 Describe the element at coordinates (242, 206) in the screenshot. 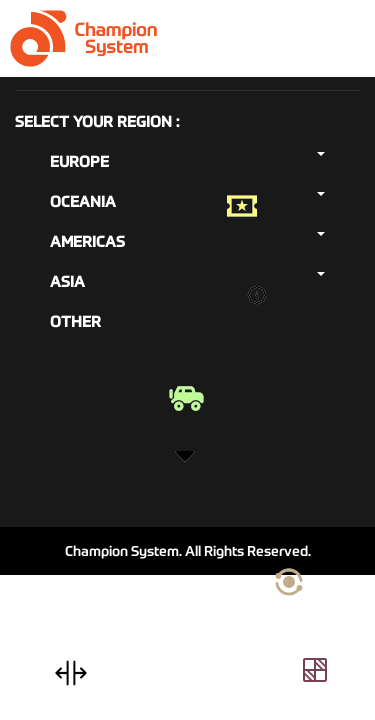

I see `view your tickets or passes` at that location.